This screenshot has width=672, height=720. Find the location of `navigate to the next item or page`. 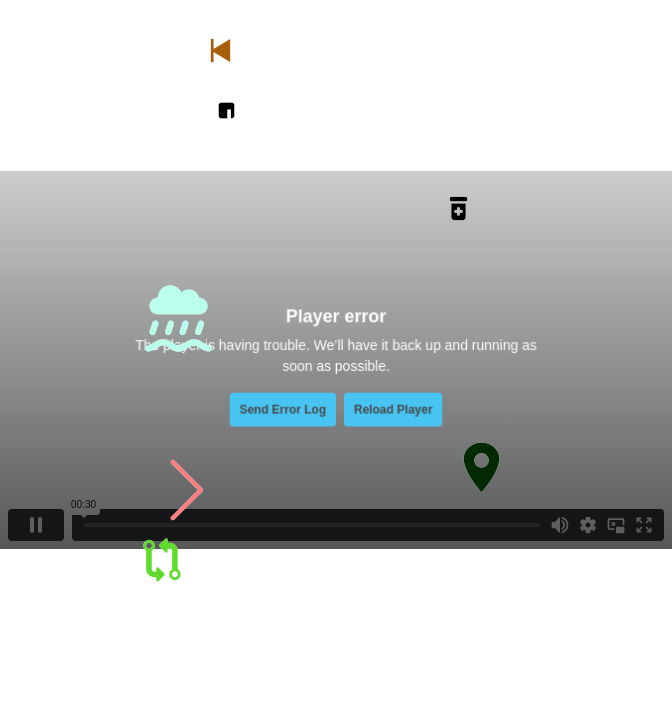

navigate to the next item or page is located at coordinates (184, 490).